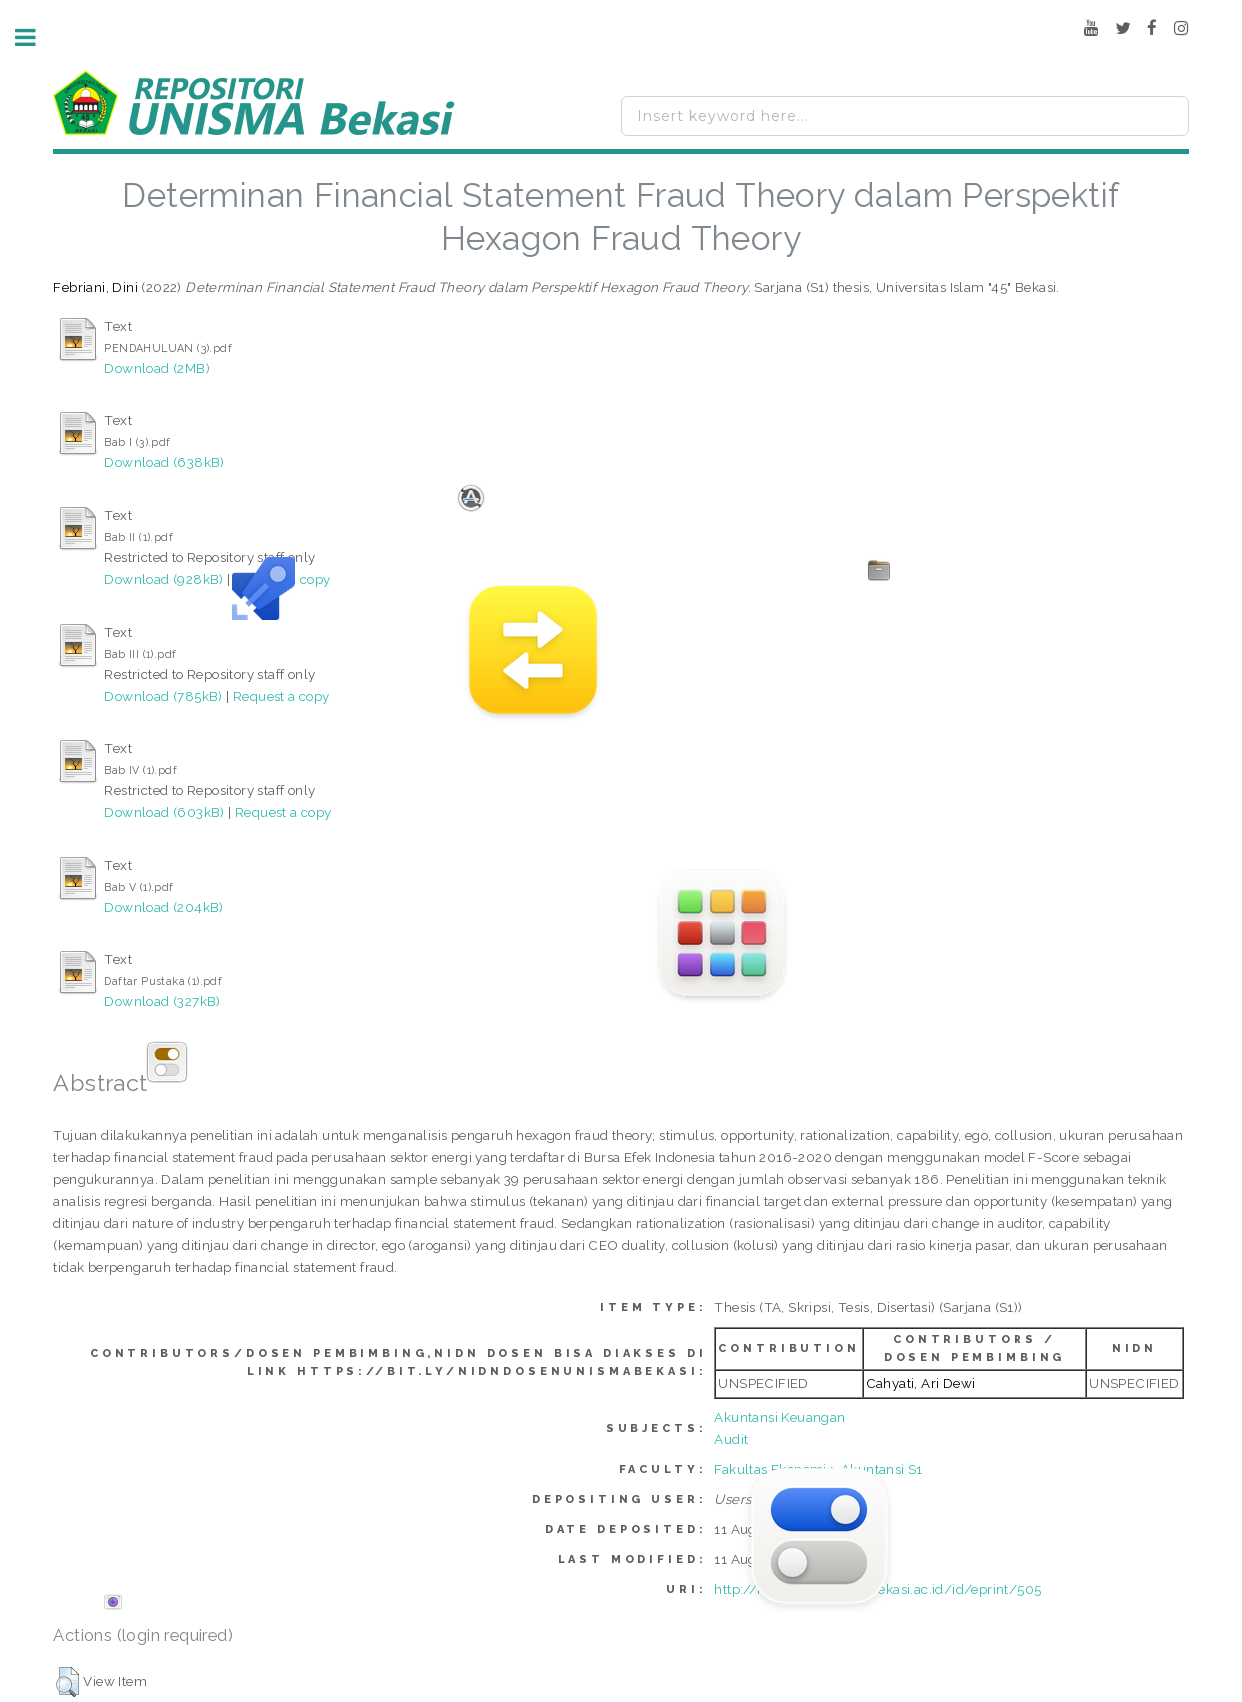 The height and width of the screenshot is (1702, 1242). Describe the element at coordinates (113, 1602) in the screenshot. I see `open cheese webcam application` at that location.